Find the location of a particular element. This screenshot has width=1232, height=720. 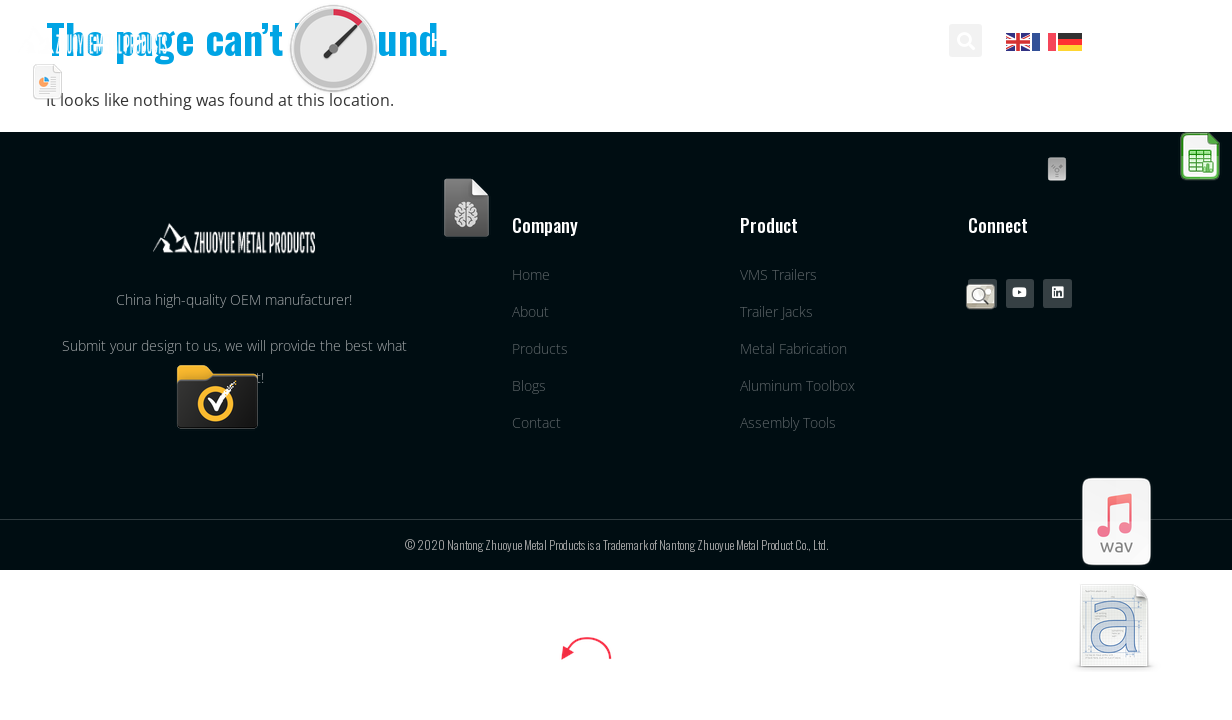

a wav audio file is located at coordinates (1116, 521).